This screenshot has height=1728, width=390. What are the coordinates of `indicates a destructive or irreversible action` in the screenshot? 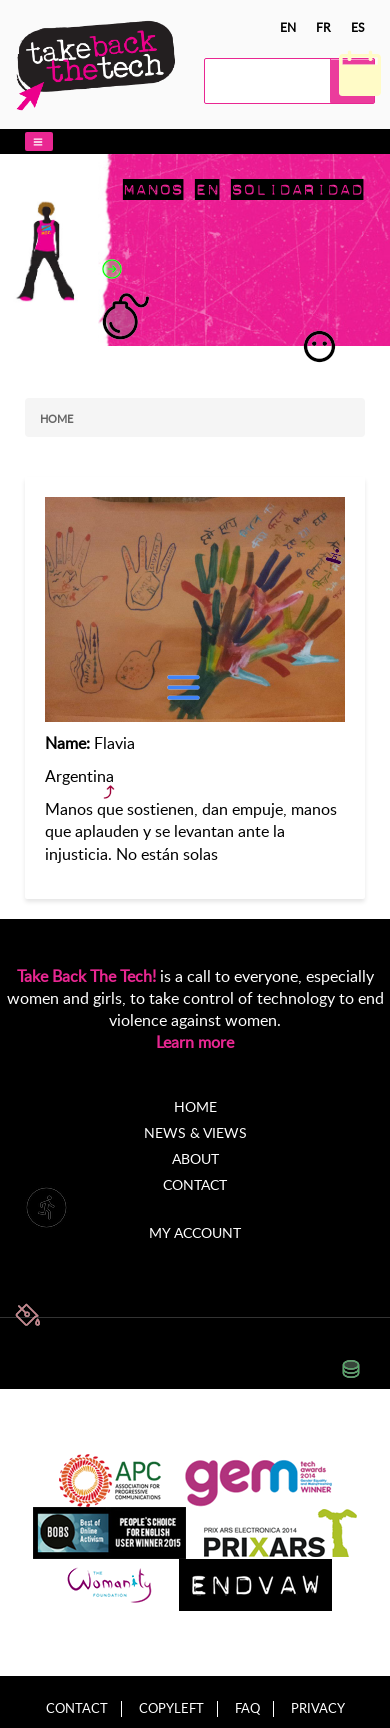 It's located at (123, 315).